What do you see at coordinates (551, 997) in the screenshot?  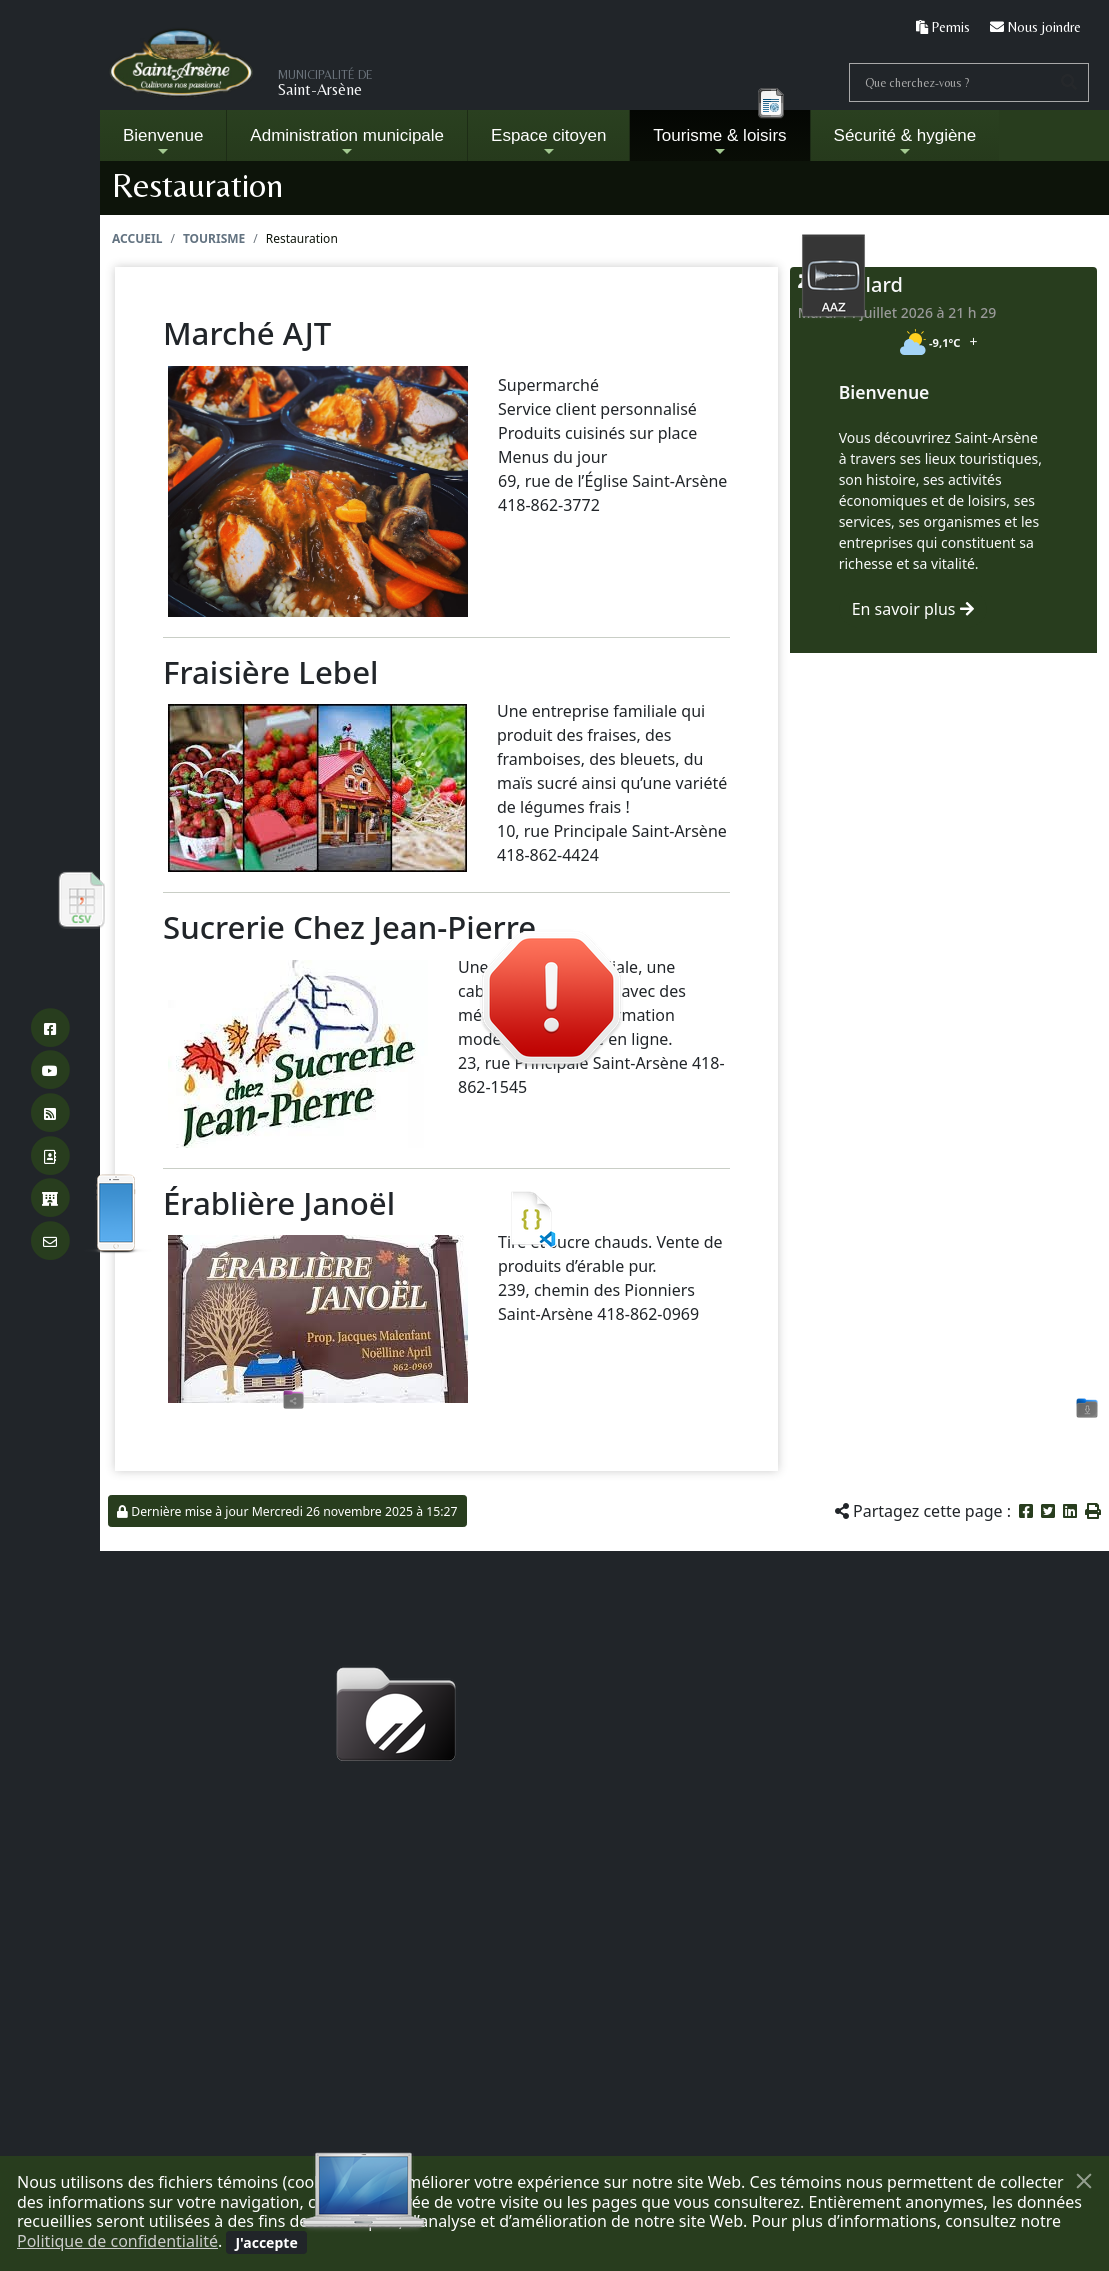 I see `indicates a critical error or warning that requires attention` at bounding box center [551, 997].